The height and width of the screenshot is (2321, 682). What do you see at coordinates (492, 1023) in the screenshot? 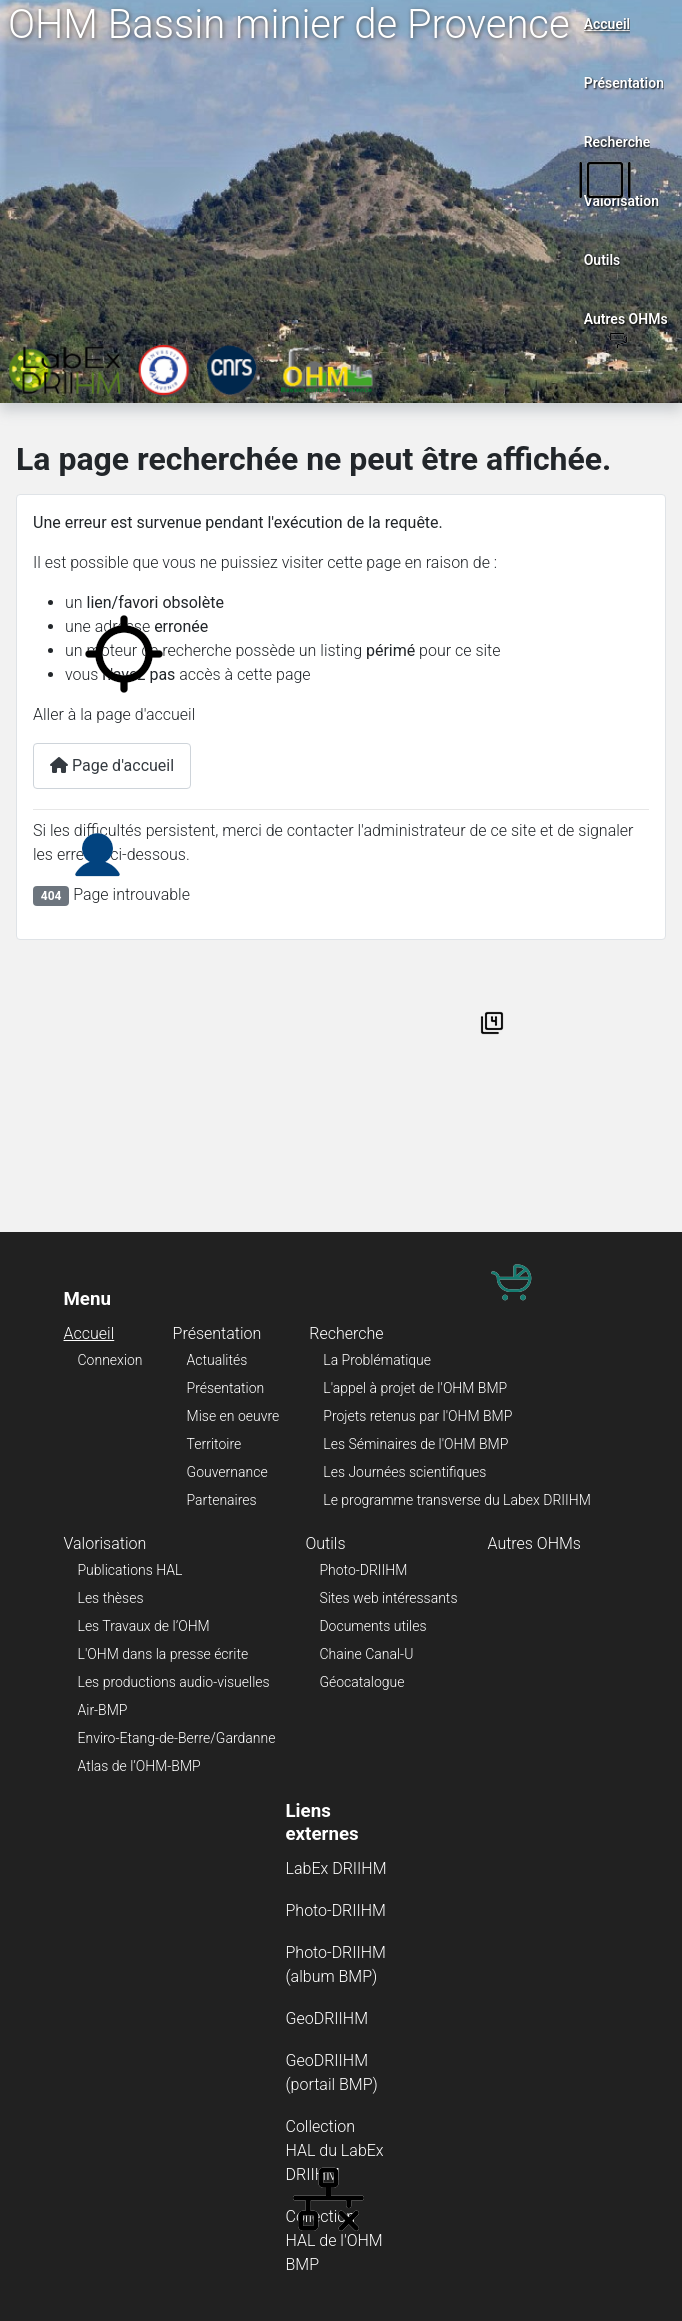
I see `indicates 4 stacked layers or images` at bounding box center [492, 1023].